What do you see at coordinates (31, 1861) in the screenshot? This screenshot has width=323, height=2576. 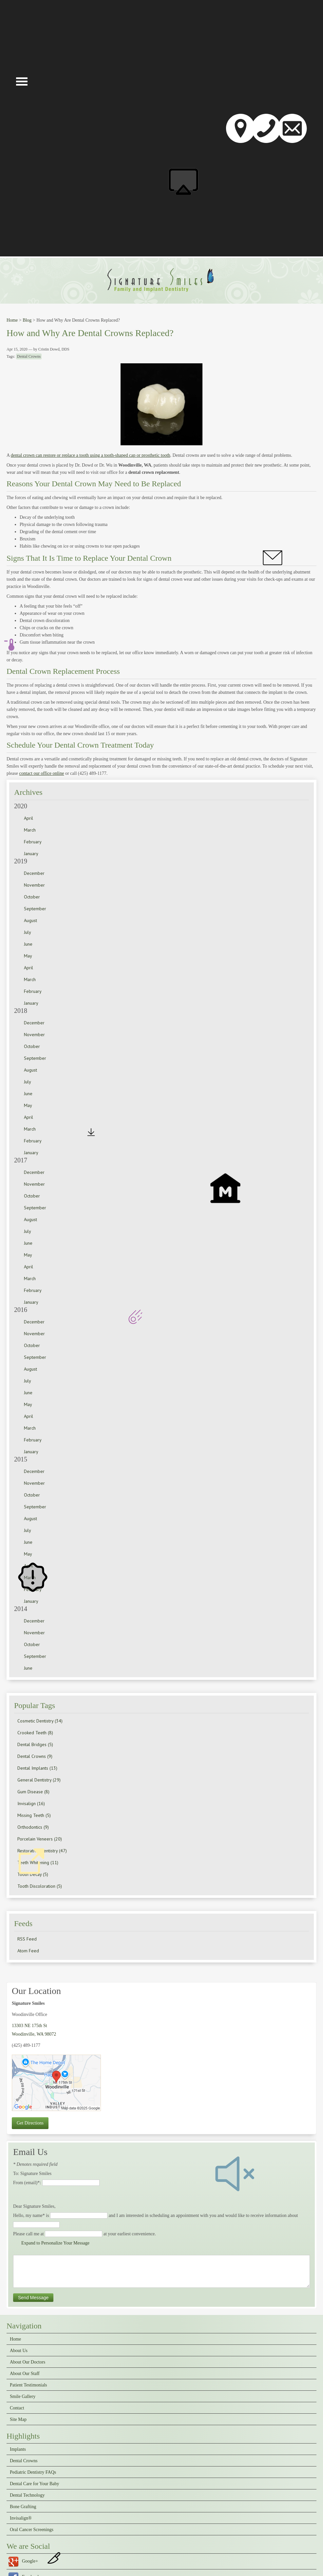 I see `open link in new window` at bounding box center [31, 1861].